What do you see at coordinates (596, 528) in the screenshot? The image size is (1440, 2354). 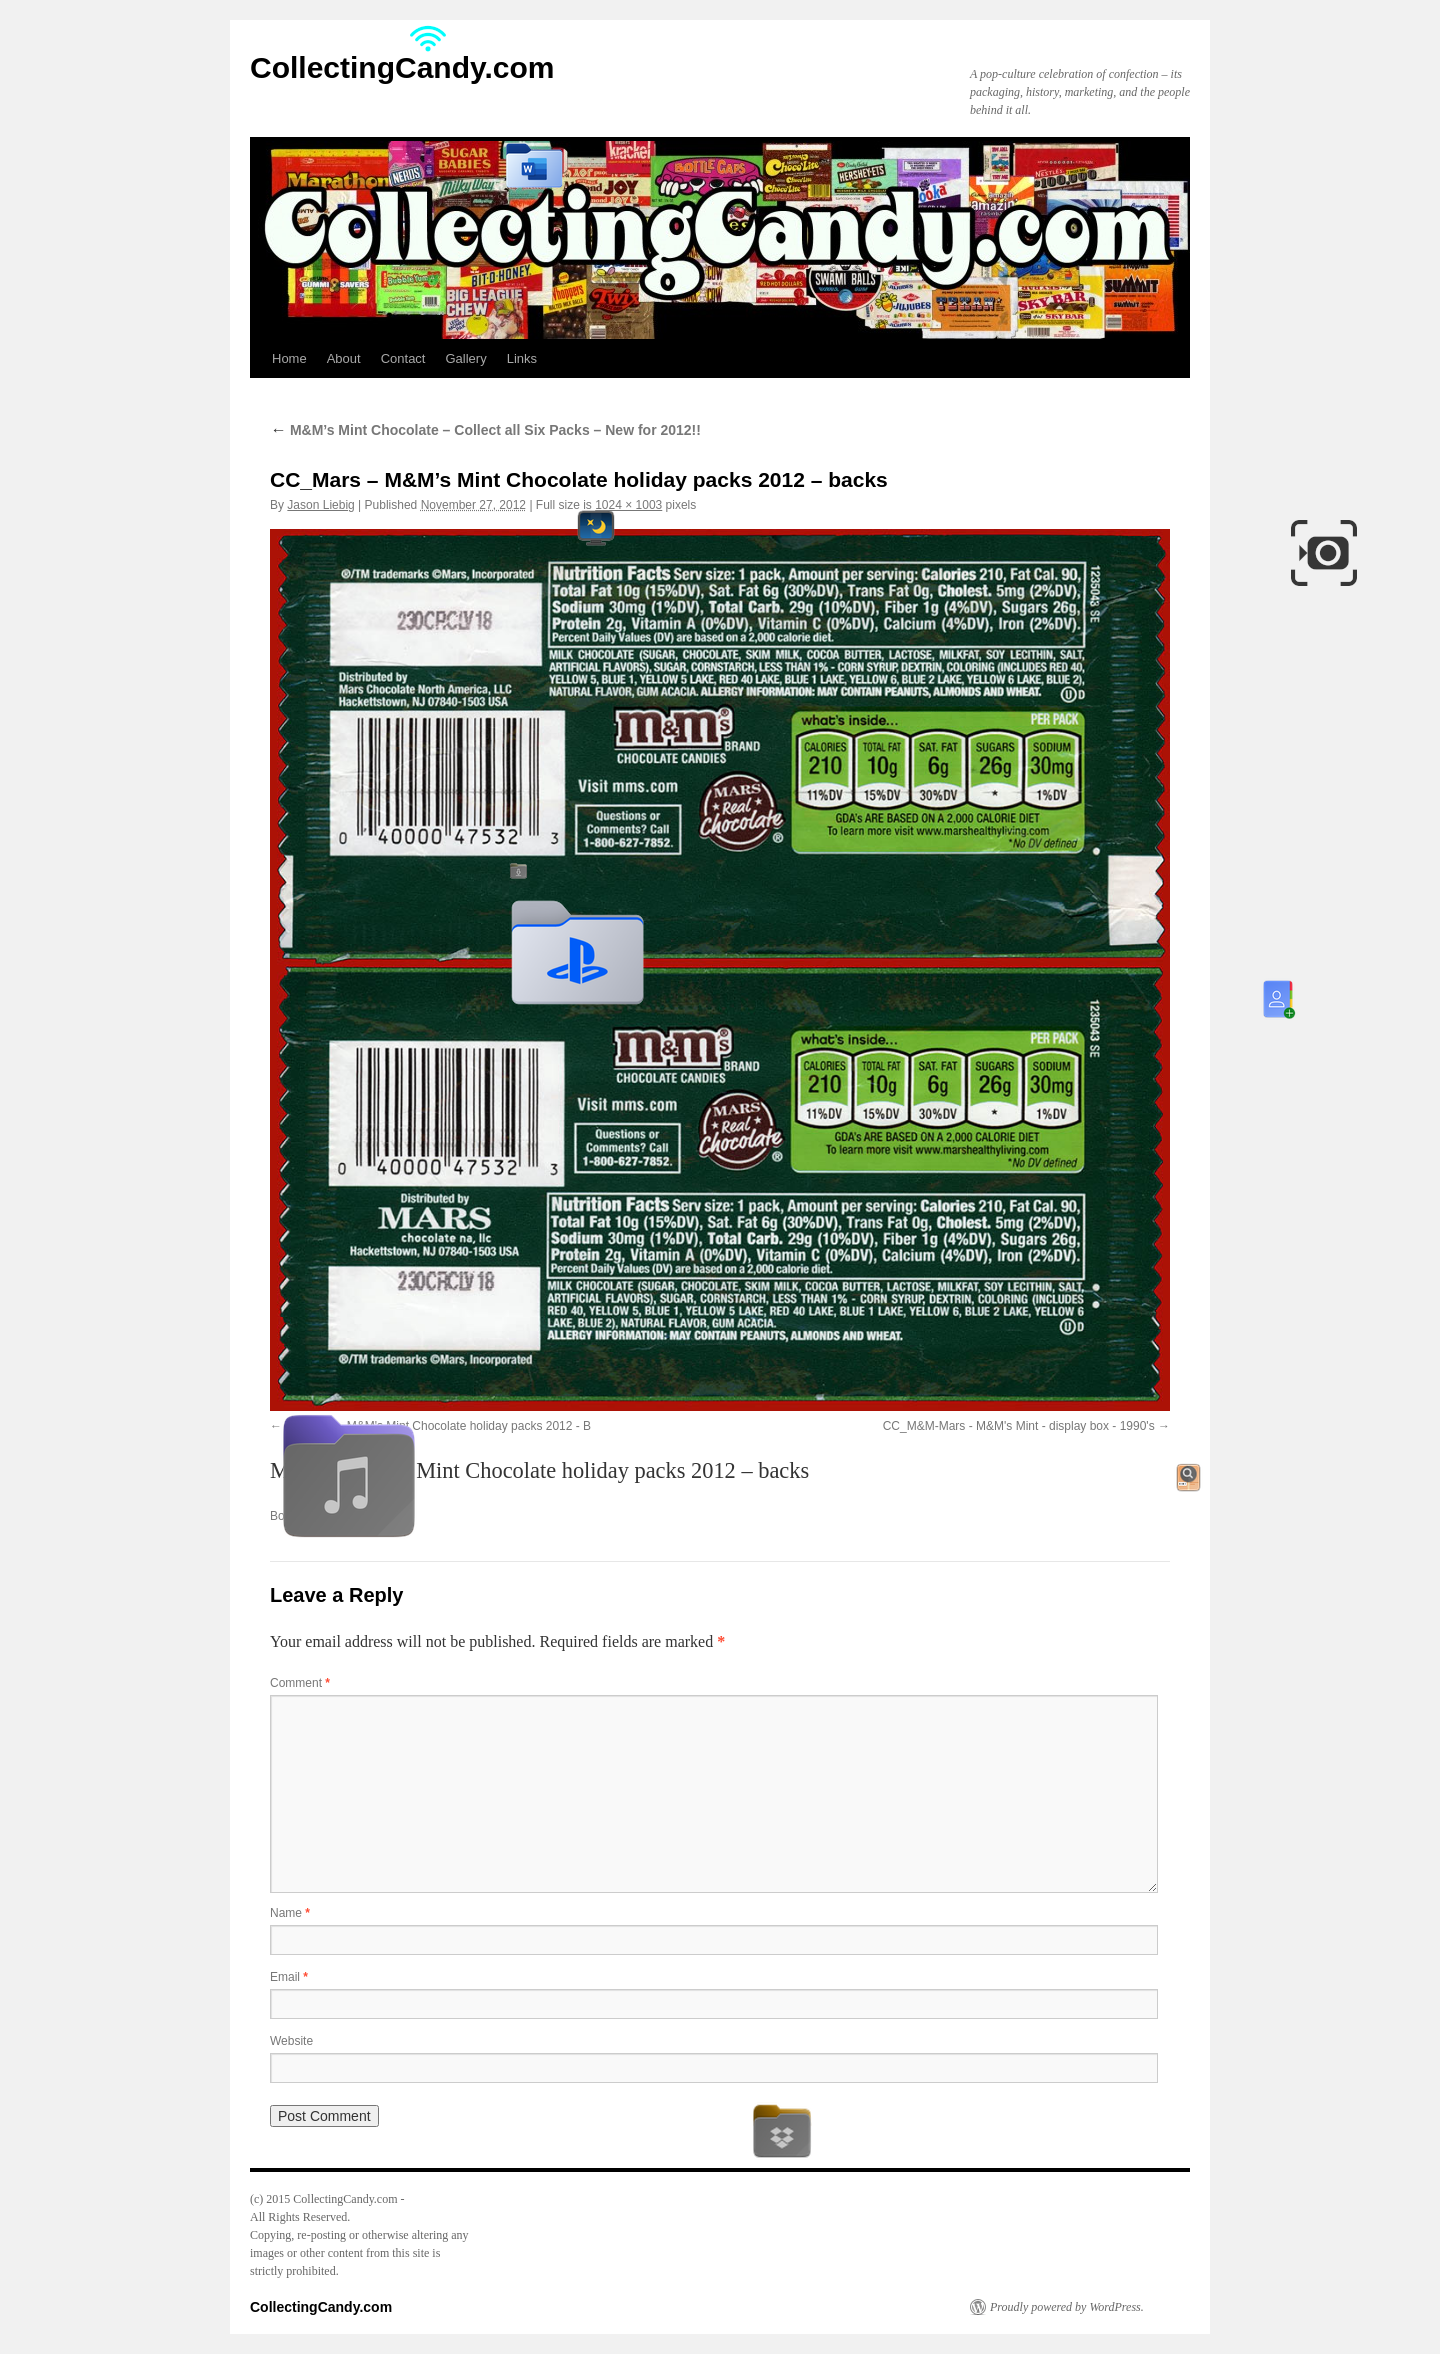 I see `access screensaver settings` at bounding box center [596, 528].